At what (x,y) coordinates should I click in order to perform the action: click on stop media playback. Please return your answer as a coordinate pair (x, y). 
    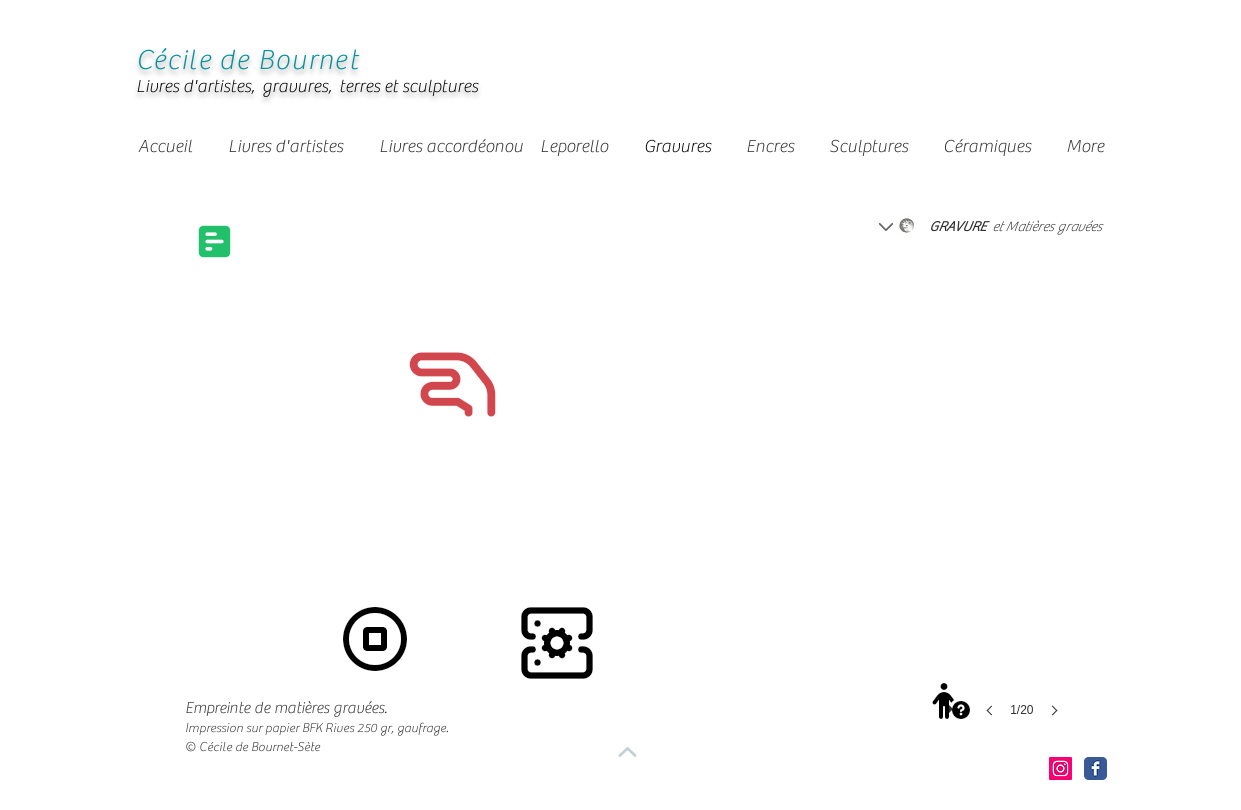
    Looking at the image, I should click on (375, 639).